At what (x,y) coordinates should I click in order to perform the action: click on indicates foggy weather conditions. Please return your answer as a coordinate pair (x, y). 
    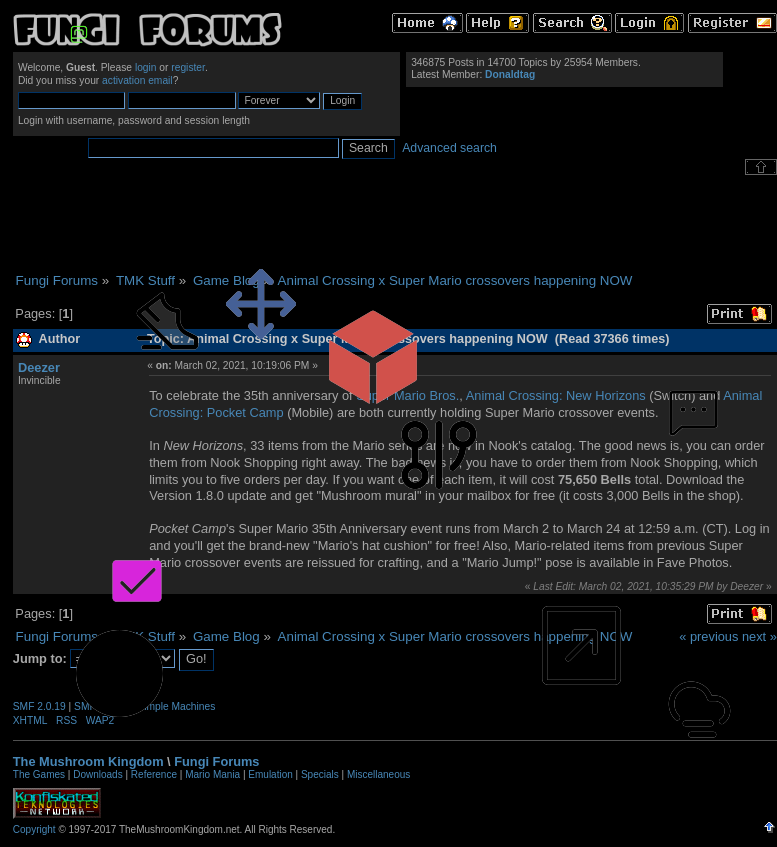
    Looking at the image, I should click on (699, 709).